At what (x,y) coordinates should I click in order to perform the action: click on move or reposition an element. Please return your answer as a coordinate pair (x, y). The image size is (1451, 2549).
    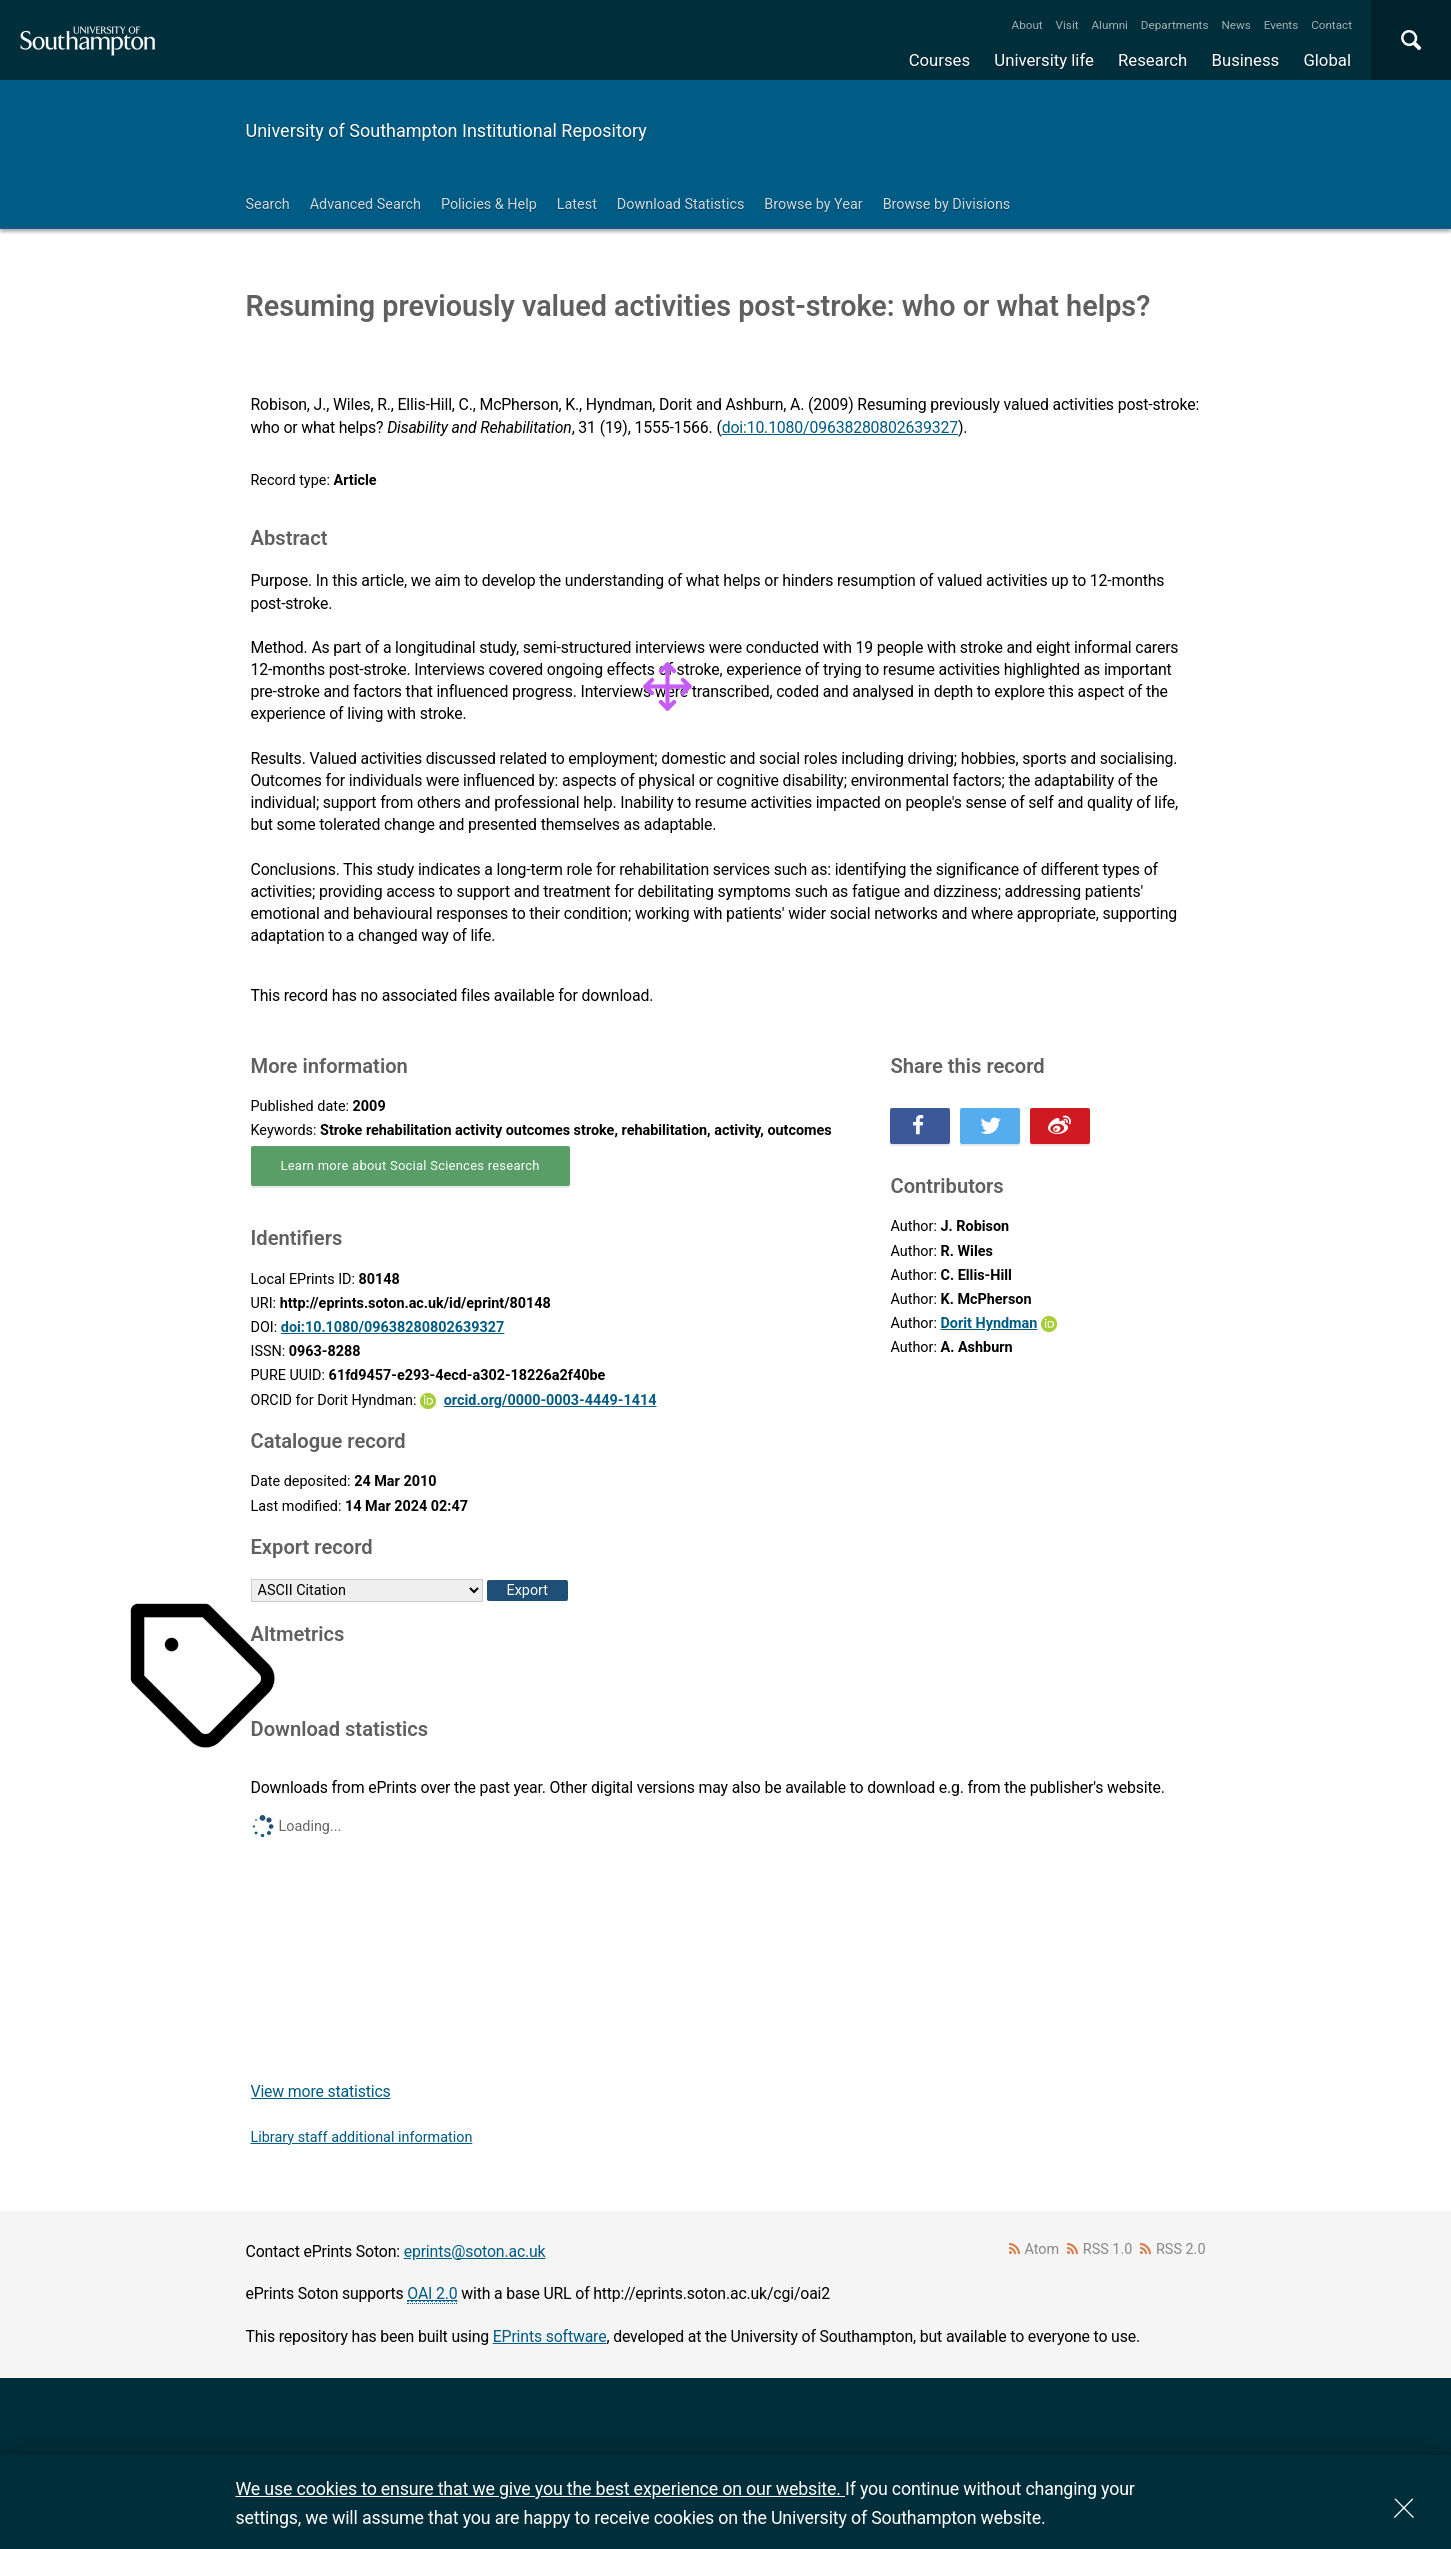
    Looking at the image, I should click on (667, 686).